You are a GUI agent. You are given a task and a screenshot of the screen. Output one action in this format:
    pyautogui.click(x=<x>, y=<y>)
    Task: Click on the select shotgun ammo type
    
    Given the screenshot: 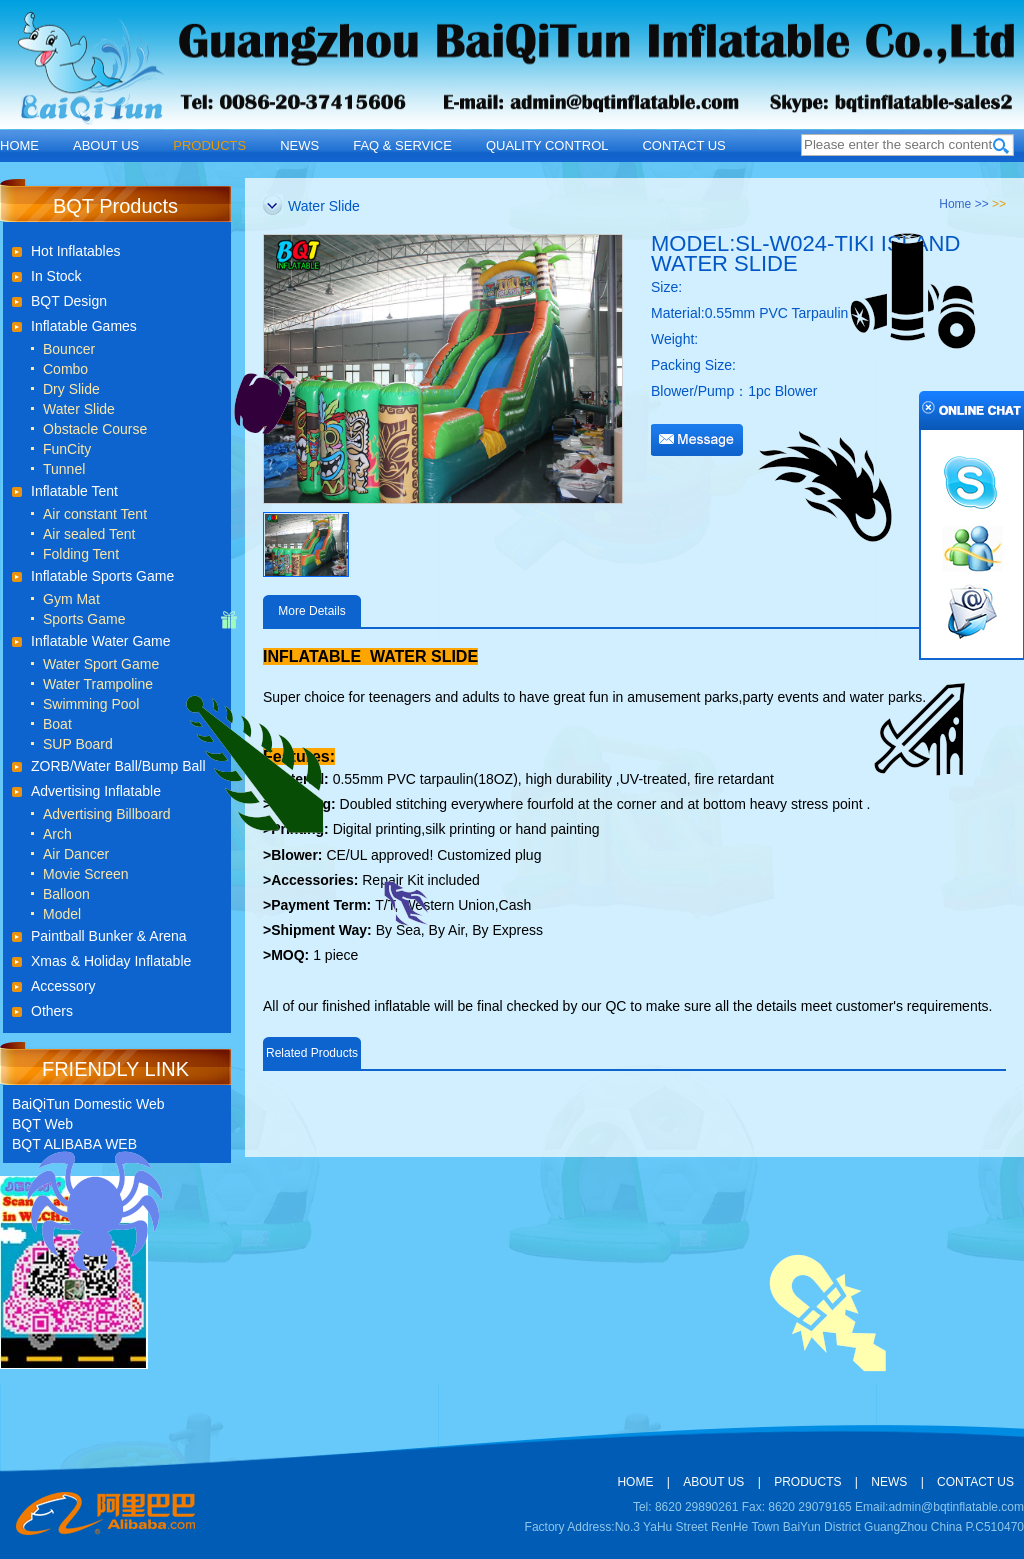 What is the action you would take?
    pyautogui.click(x=913, y=291)
    